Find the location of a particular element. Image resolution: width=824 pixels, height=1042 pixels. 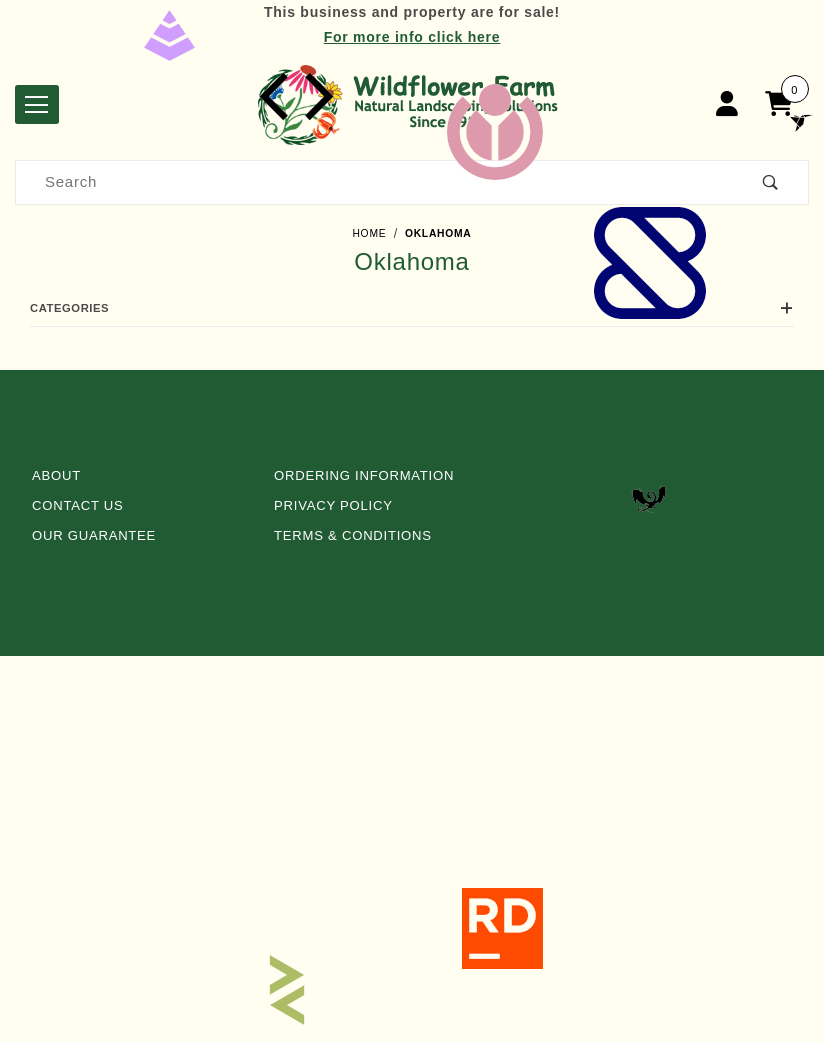

open JetBrains Rider IDE is located at coordinates (502, 928).